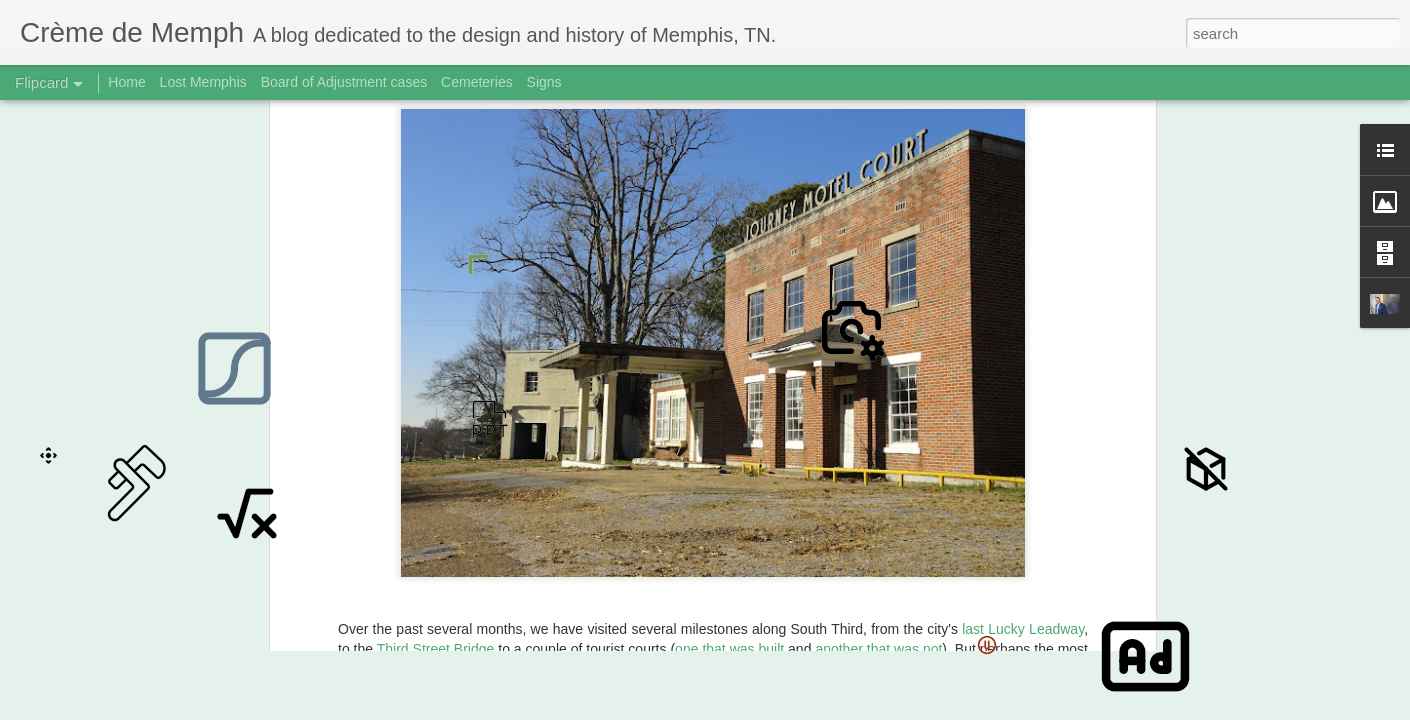 Image resolution: width=1410 pixels, height=720 pixels. What do you see at coordinates (851, 327) in the screenshot?
I see `adjust camera settings` at bounding box center [851, 327].